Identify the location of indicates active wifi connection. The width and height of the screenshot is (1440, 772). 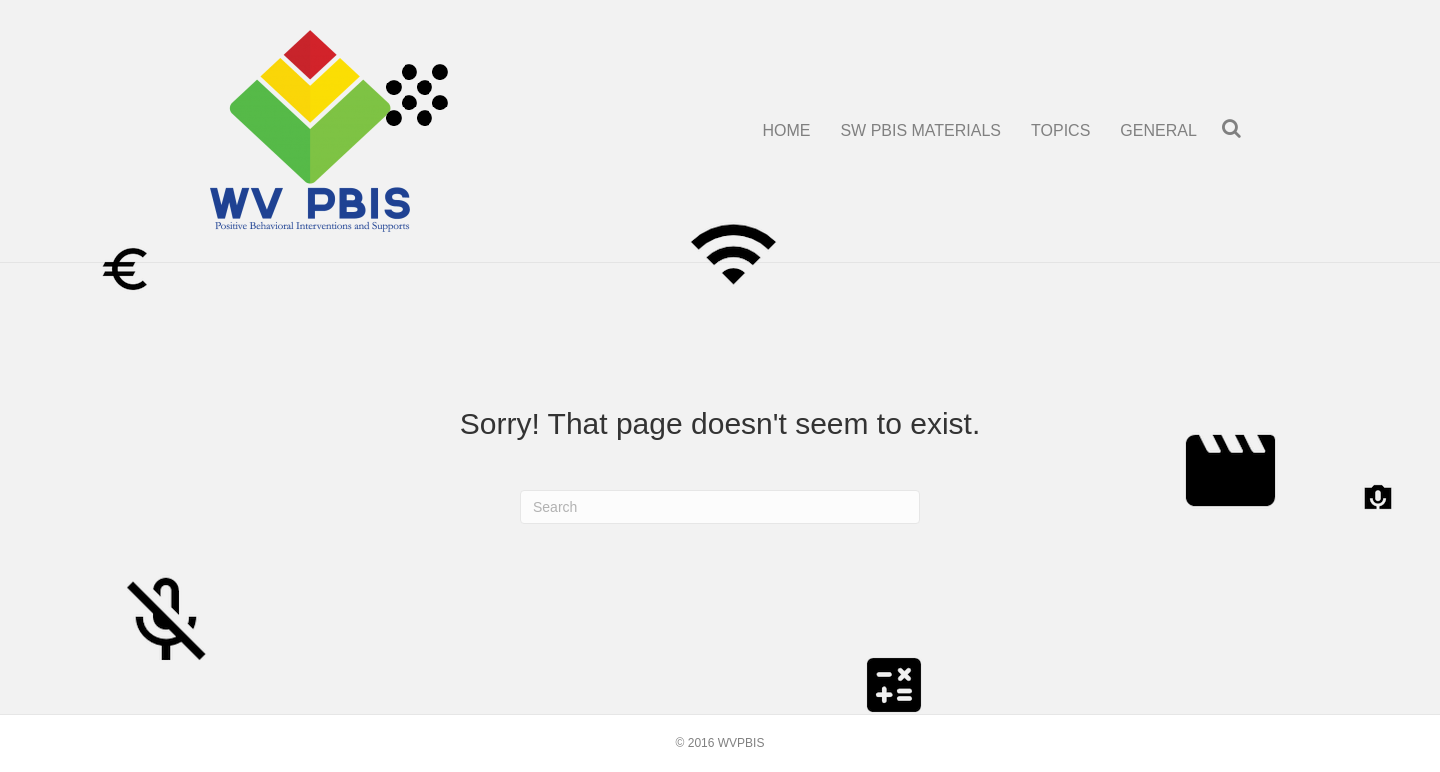
(733, 253).